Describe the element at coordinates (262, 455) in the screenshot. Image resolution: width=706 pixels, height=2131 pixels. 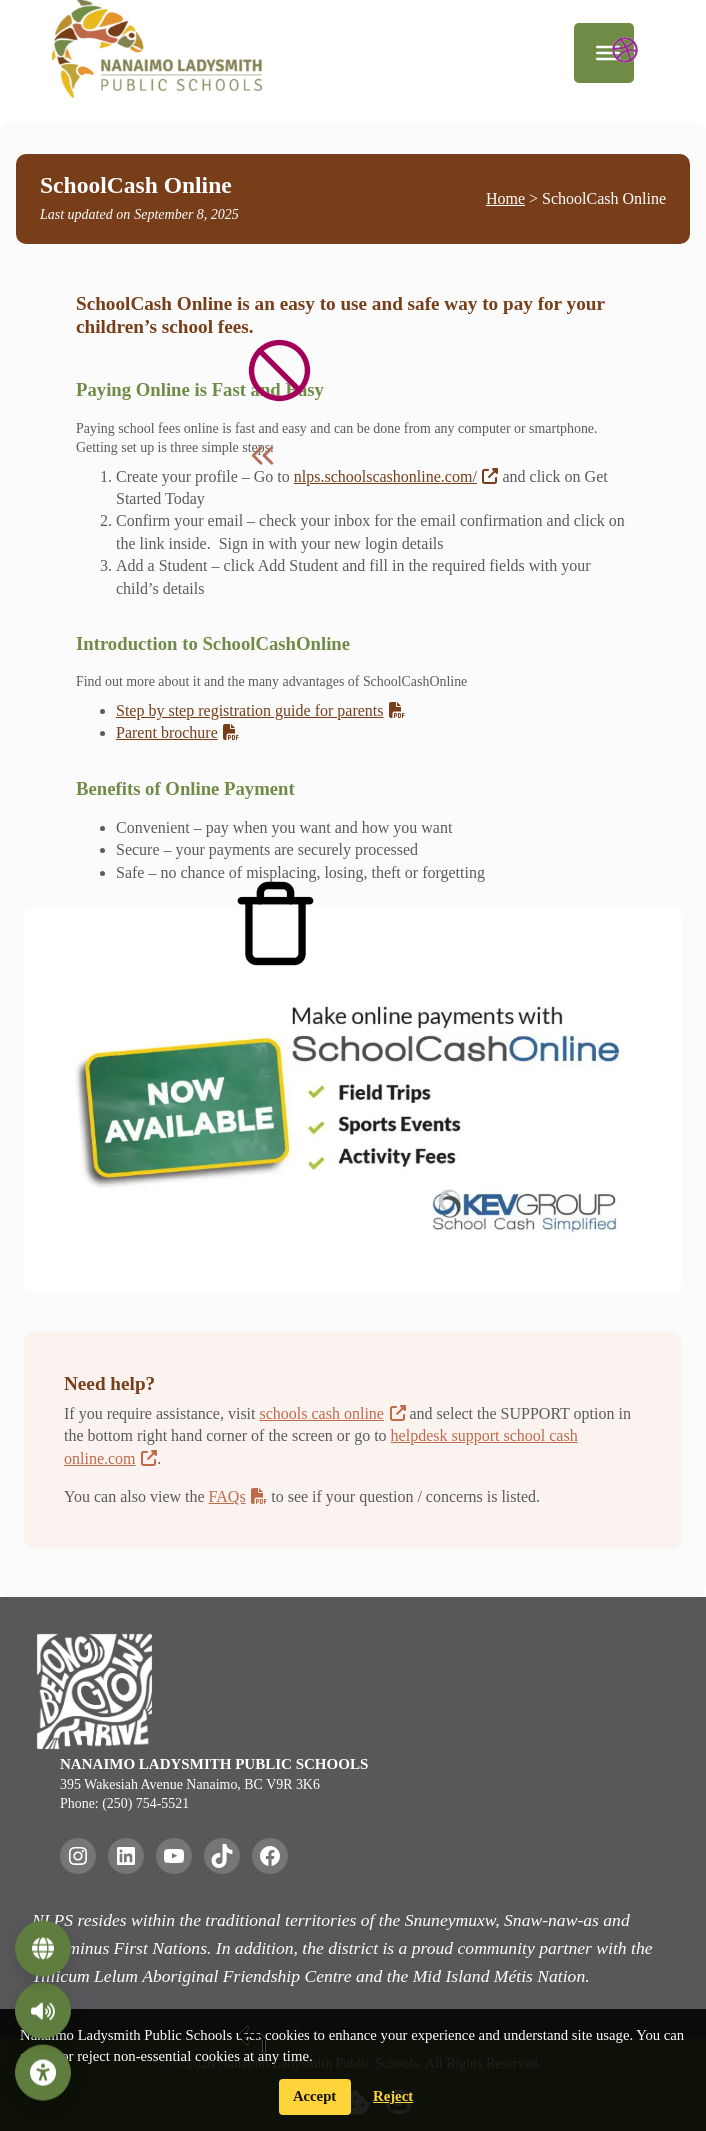
I see `go back to the beginning` at that location.